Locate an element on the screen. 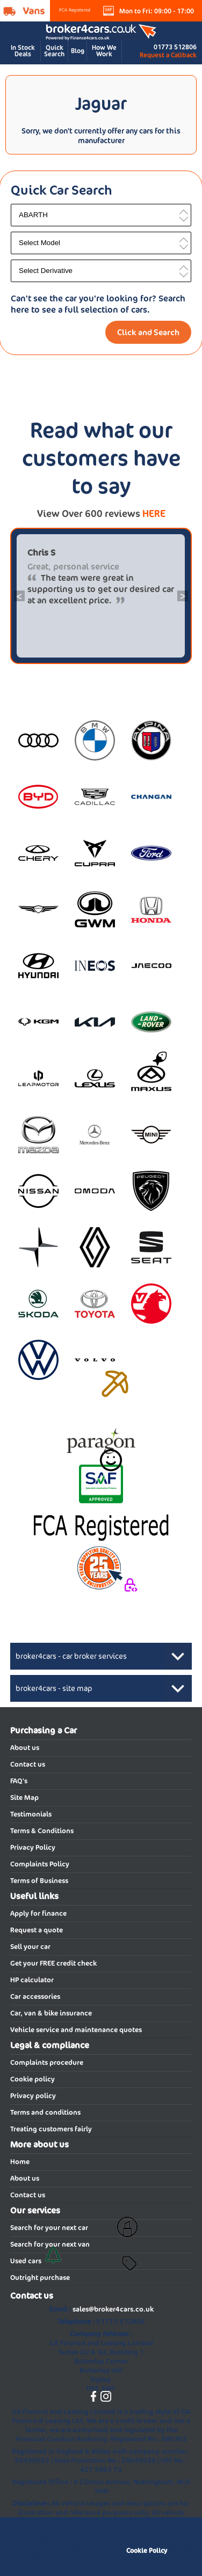 The height and width of the screenshot is (2576, 202). activate highlighter tool is located at coordinates (127, 2227).